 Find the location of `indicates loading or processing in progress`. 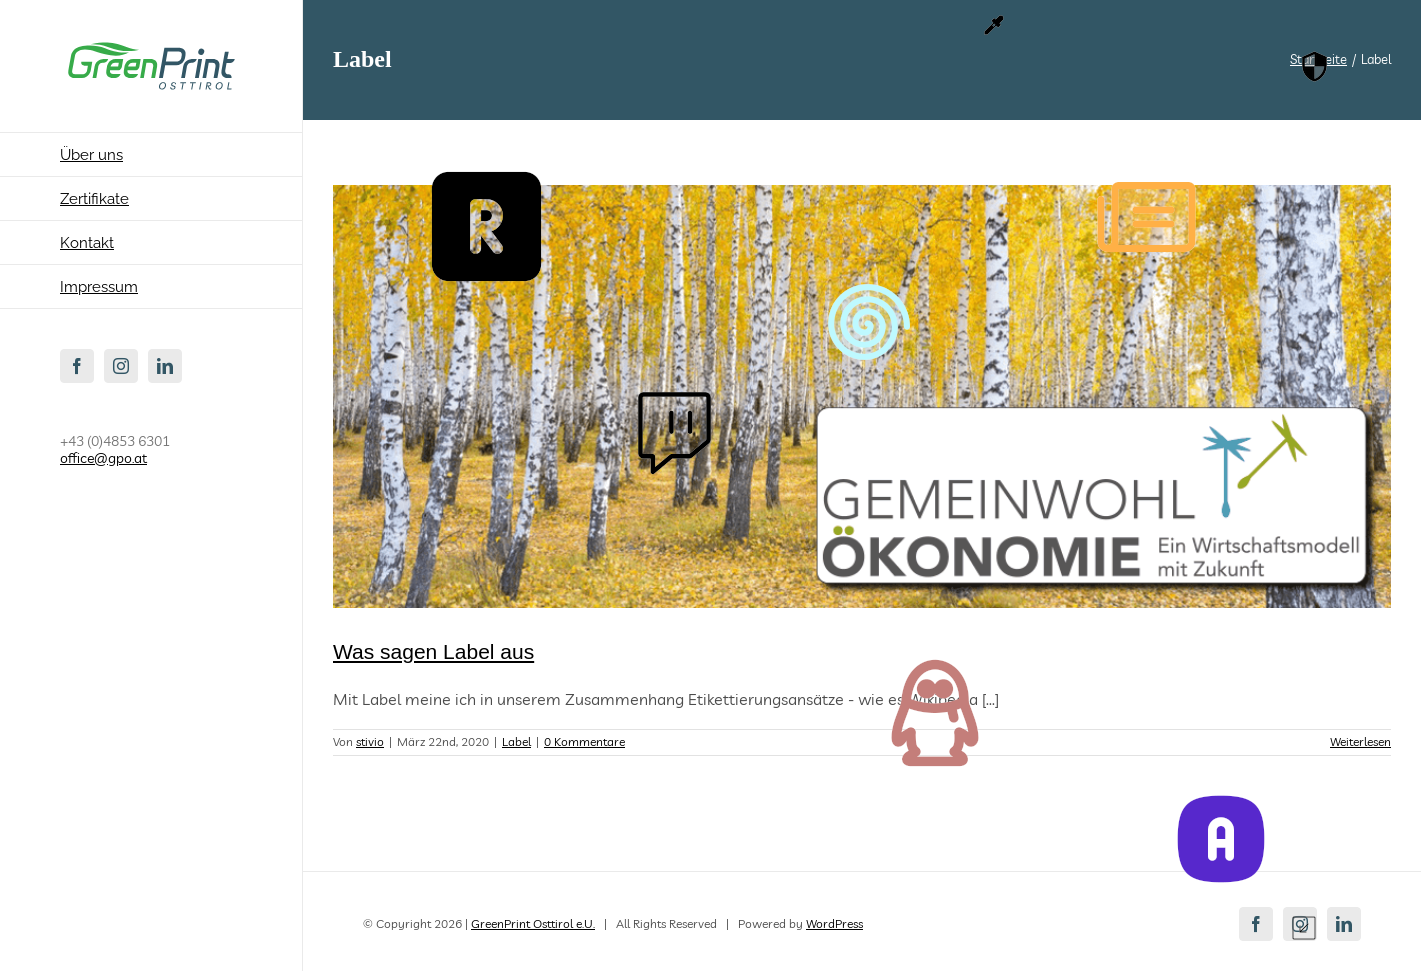

indicates loading or processing in progress is located at coordinates (864, 320).